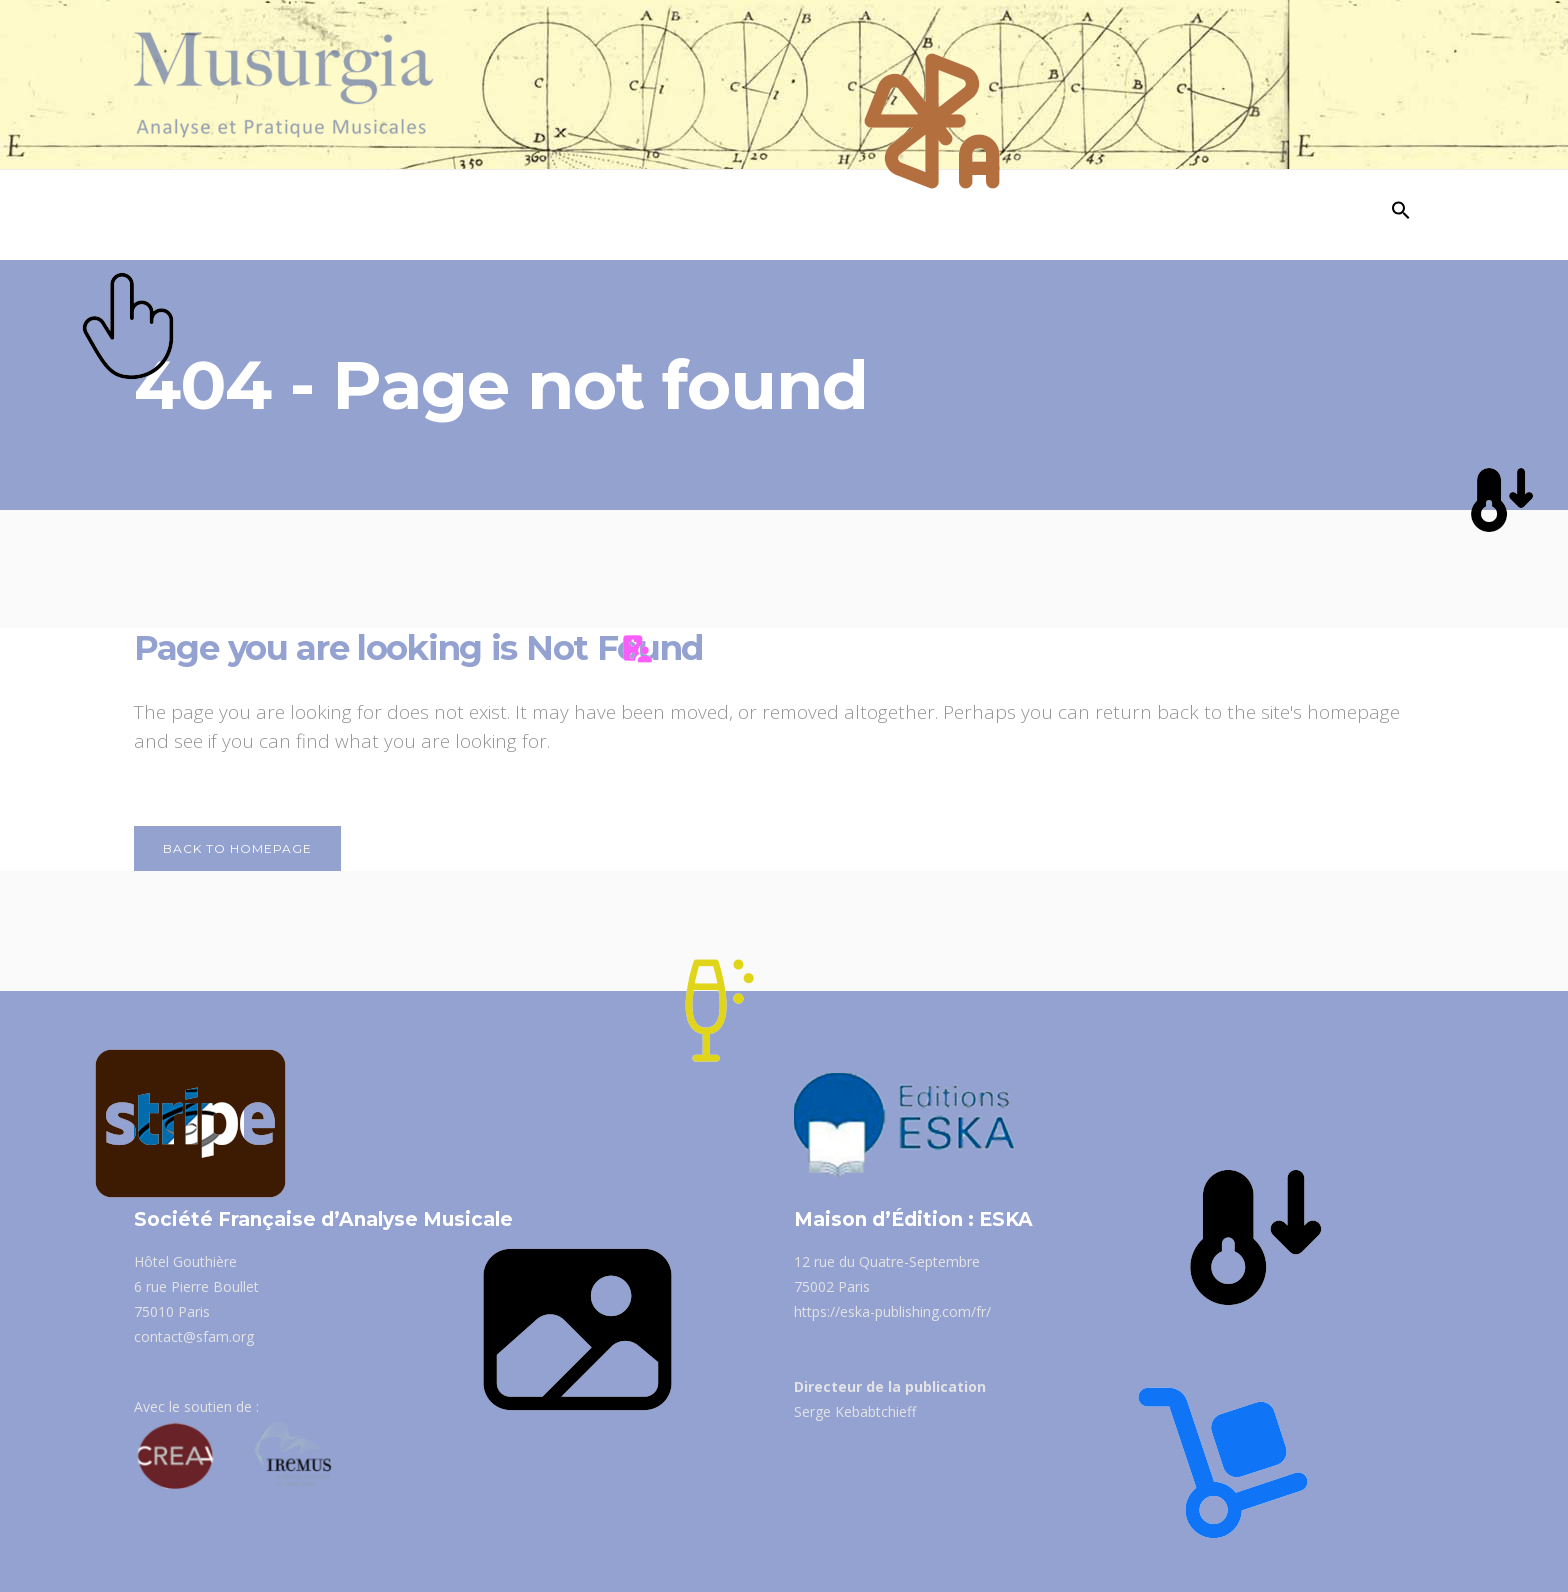  I want to click on shipping or delivery in progress, so click(1223, 1463).